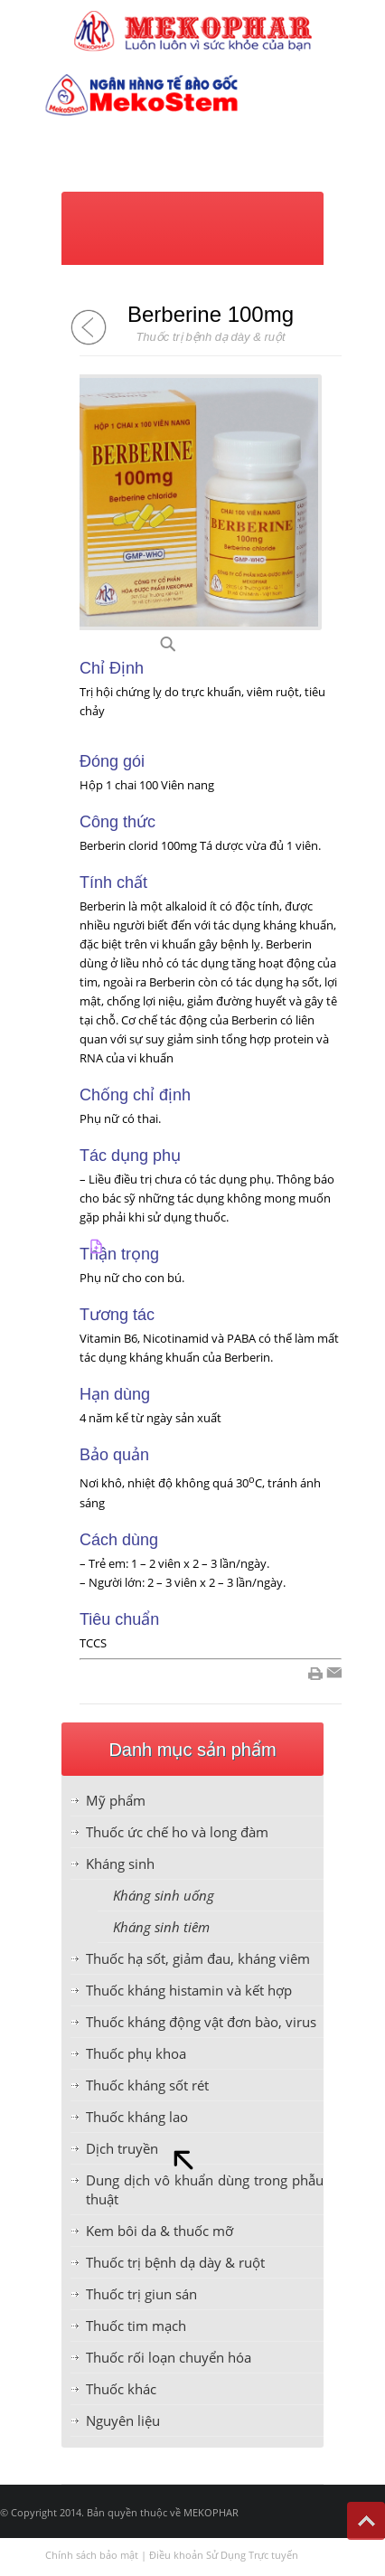  I want to click on navigate to parent folder or previous level, so click(183, 2160).